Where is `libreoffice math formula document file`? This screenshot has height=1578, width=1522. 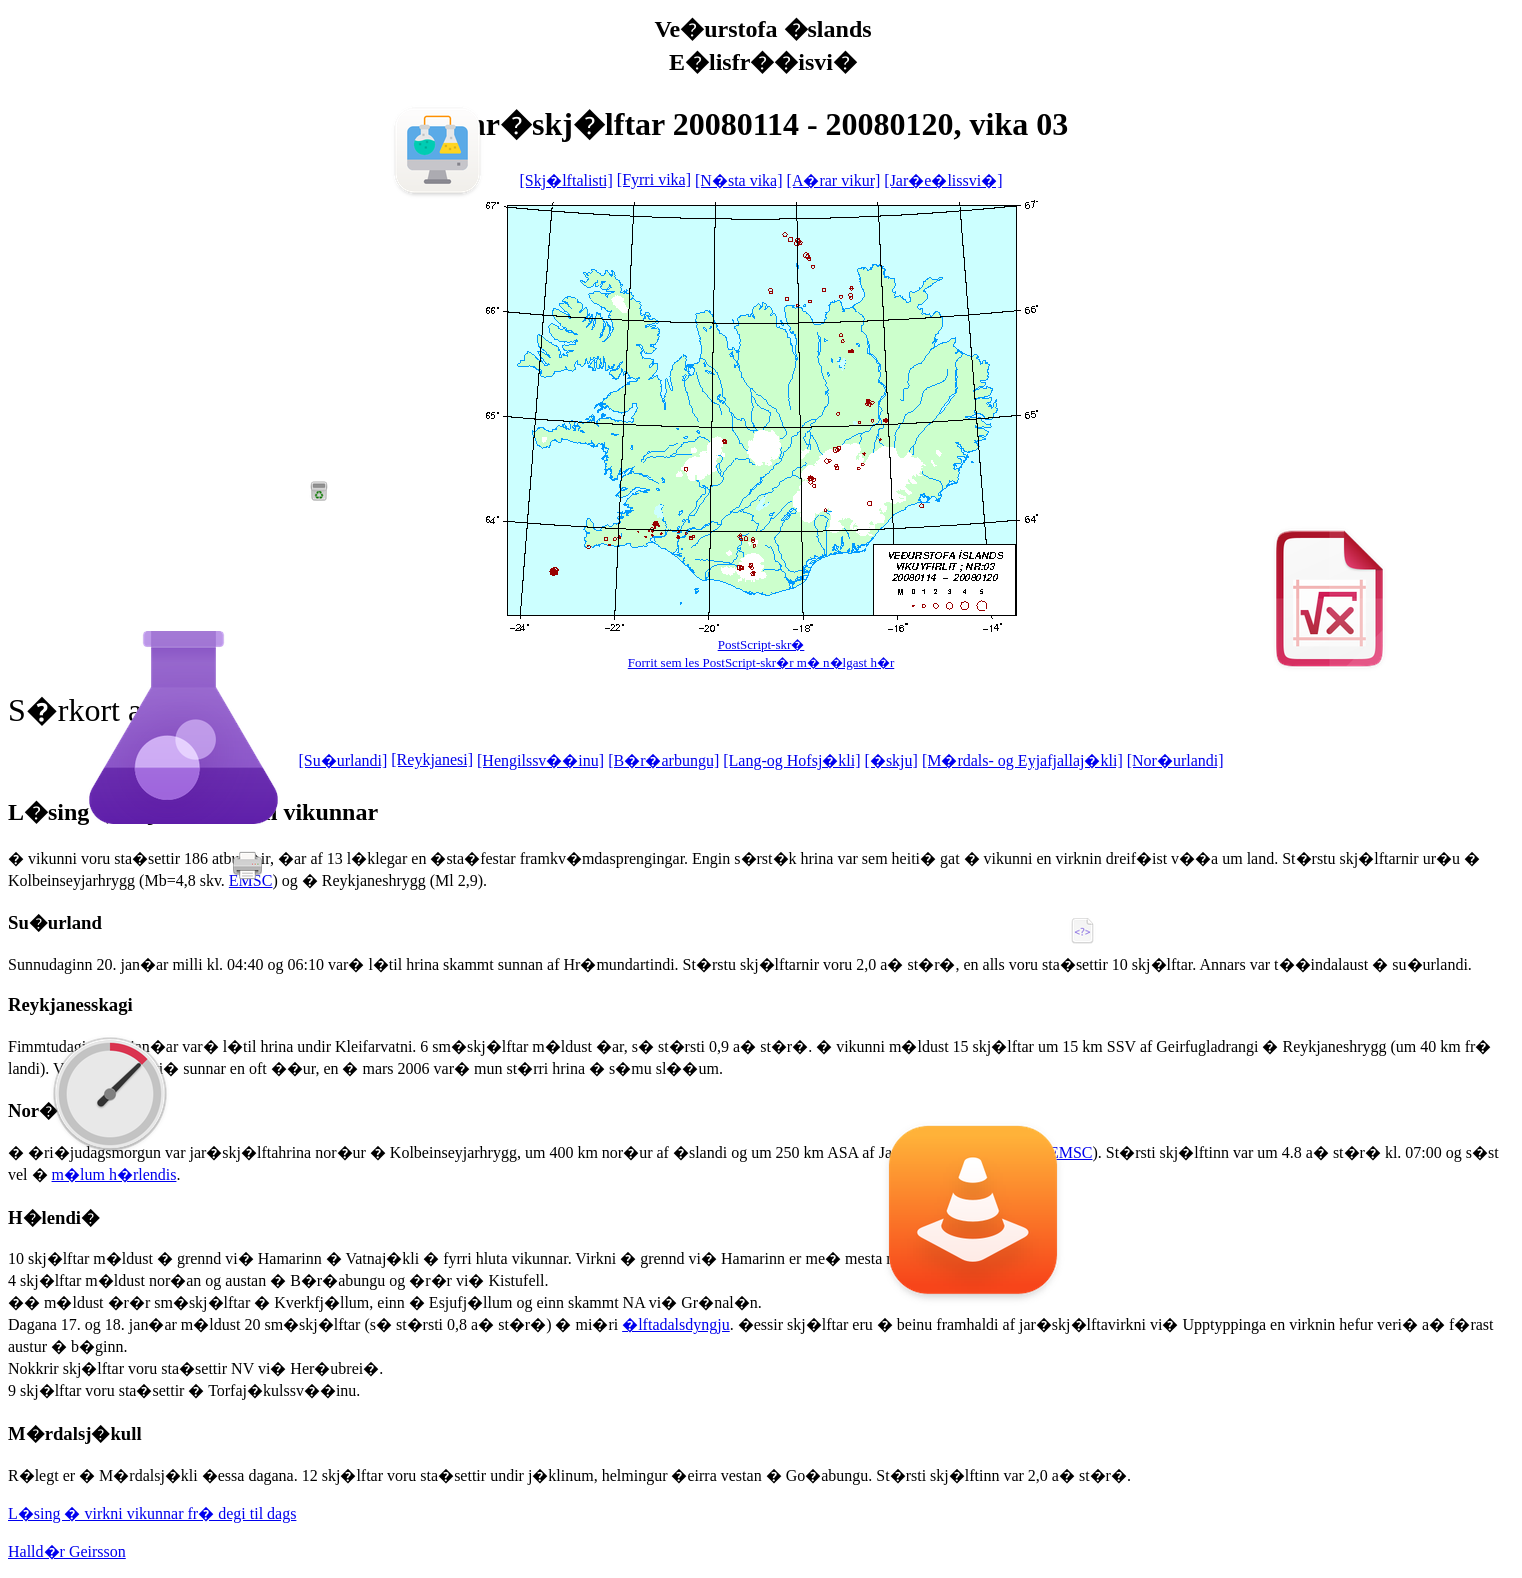 libreoffice math formula document file is located at coordinates (1329, 598).